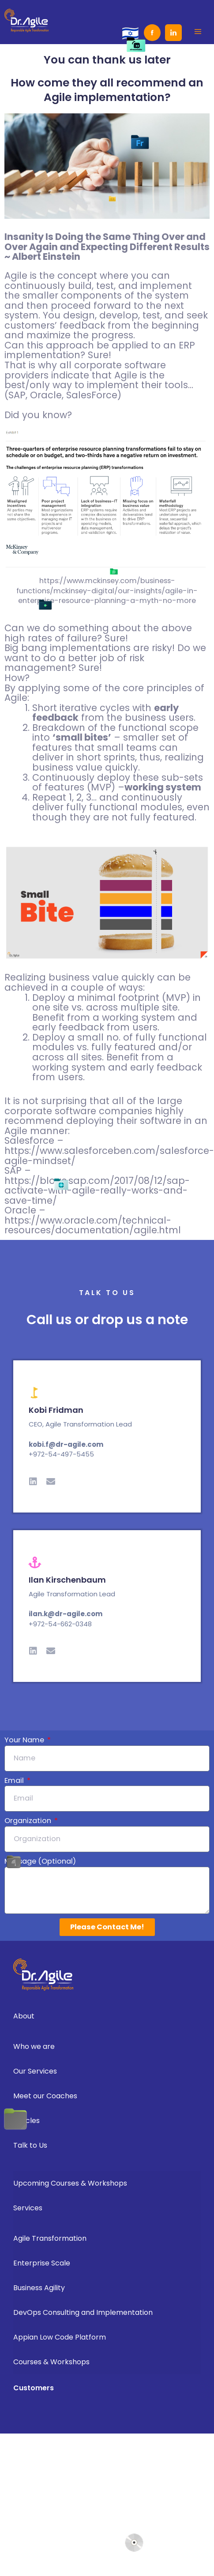  Describe the element at coordinates (14, 1861) in the screenshot. I see `folder synced with insync cloud service` at that location.